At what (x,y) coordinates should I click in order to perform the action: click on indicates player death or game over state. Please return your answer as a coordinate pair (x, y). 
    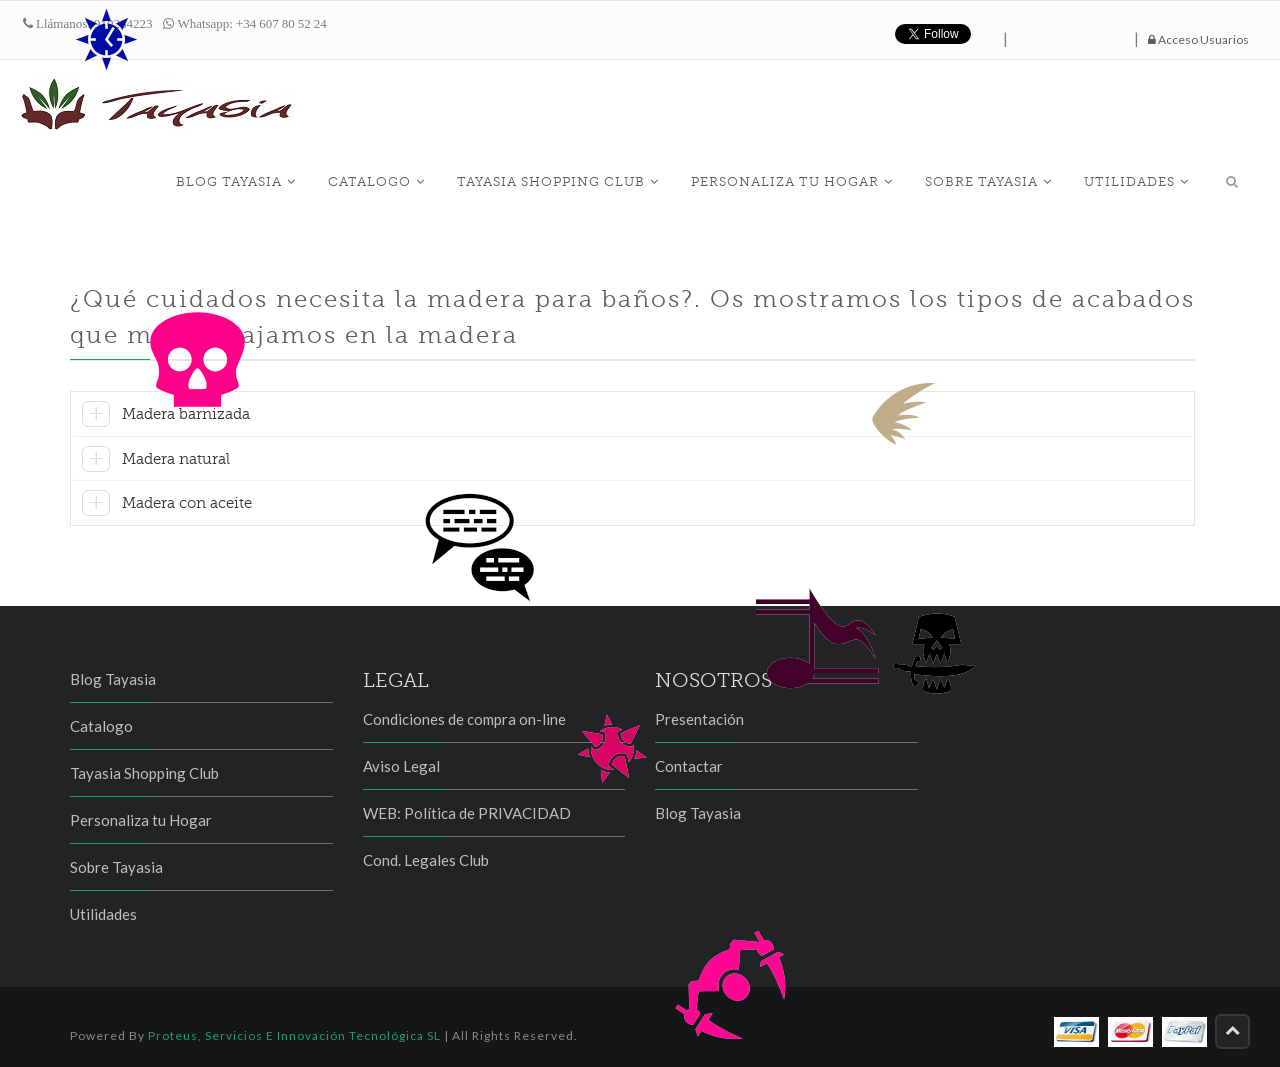
    Looking at the image, I should click on (197, 359).